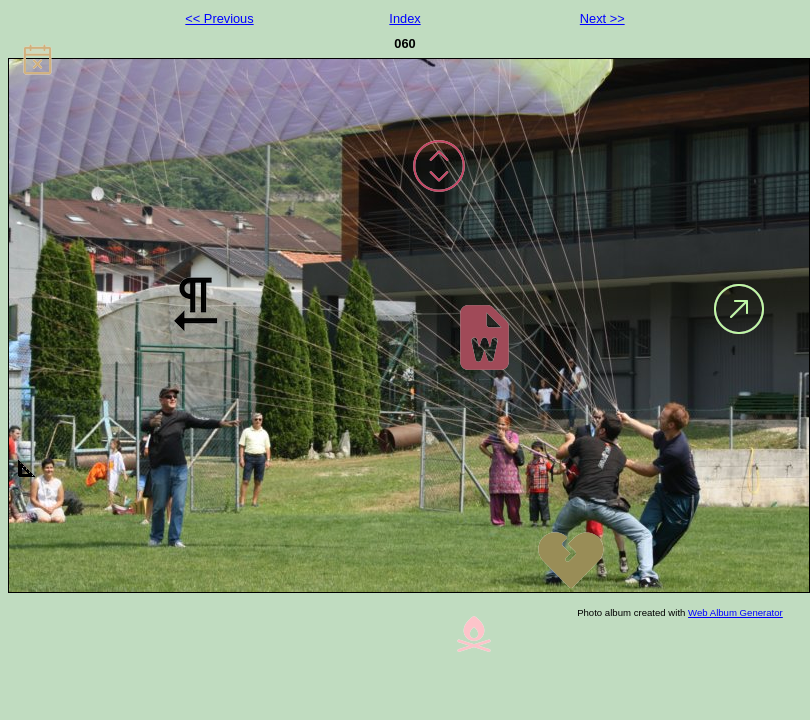 Image resolution: width=810 pixels, height=720 pixels. I want to click on open link in new tab or window, so click(739, 309).